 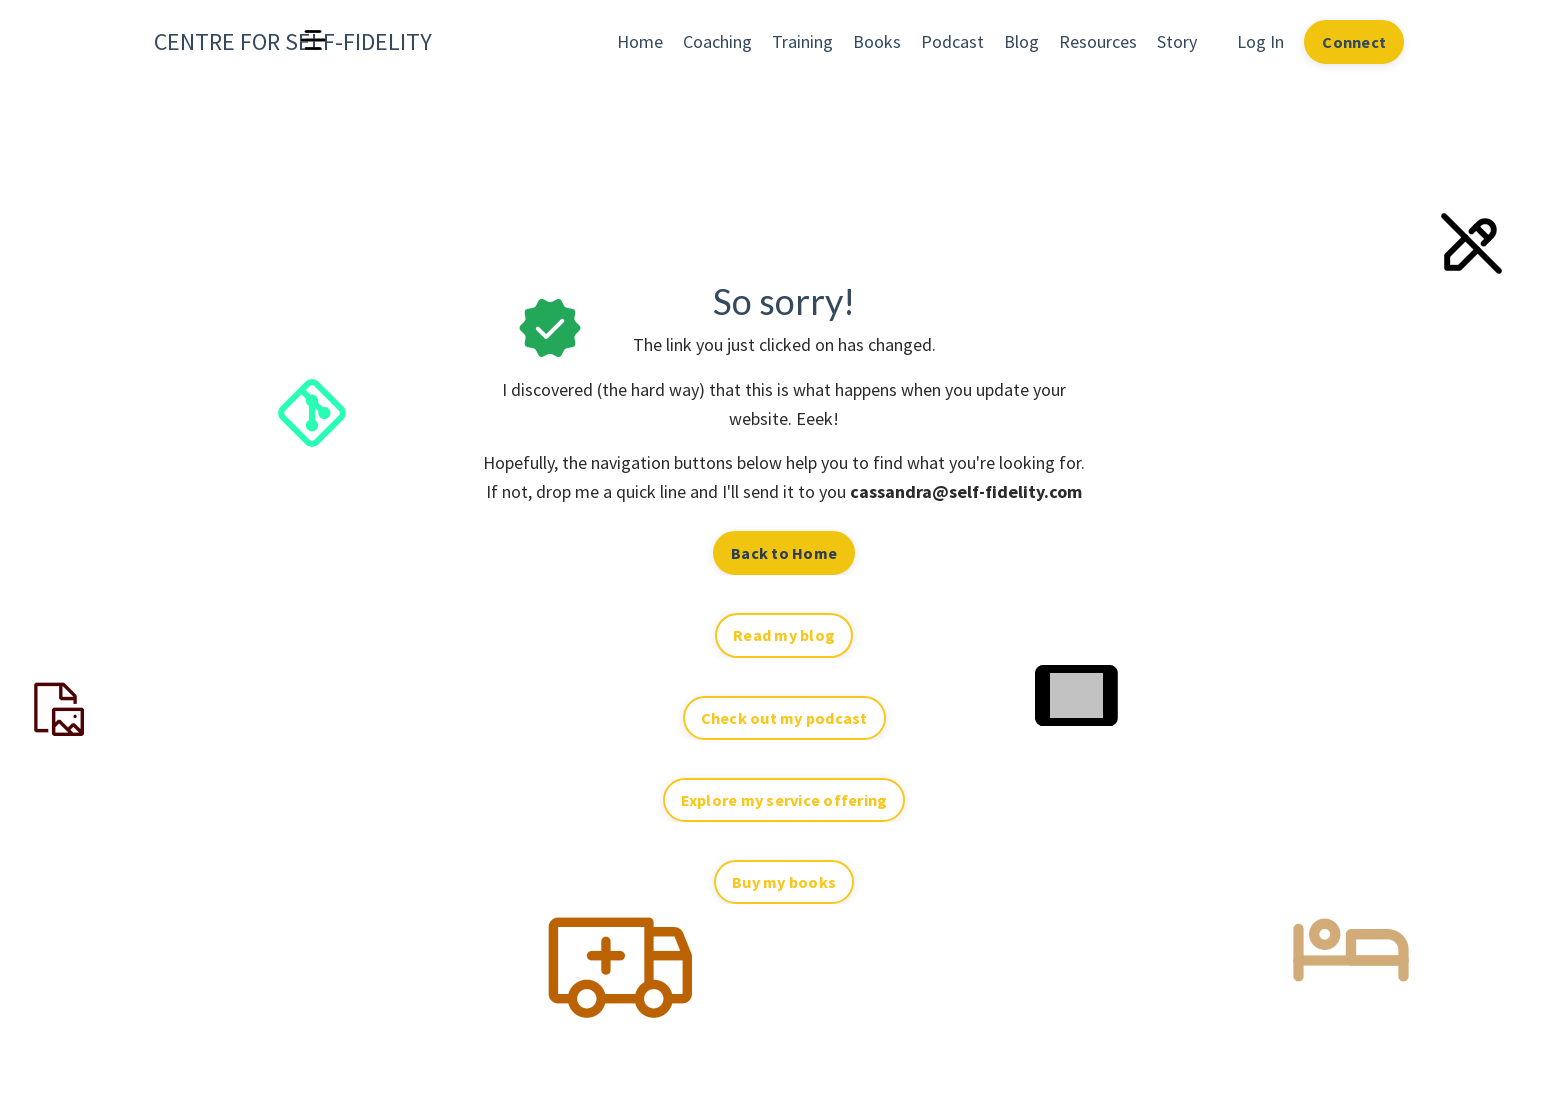 What do you see at coordinates (312, 413) in the screenshot?
I see `access git repository settings` at bounding box center [312, 413].